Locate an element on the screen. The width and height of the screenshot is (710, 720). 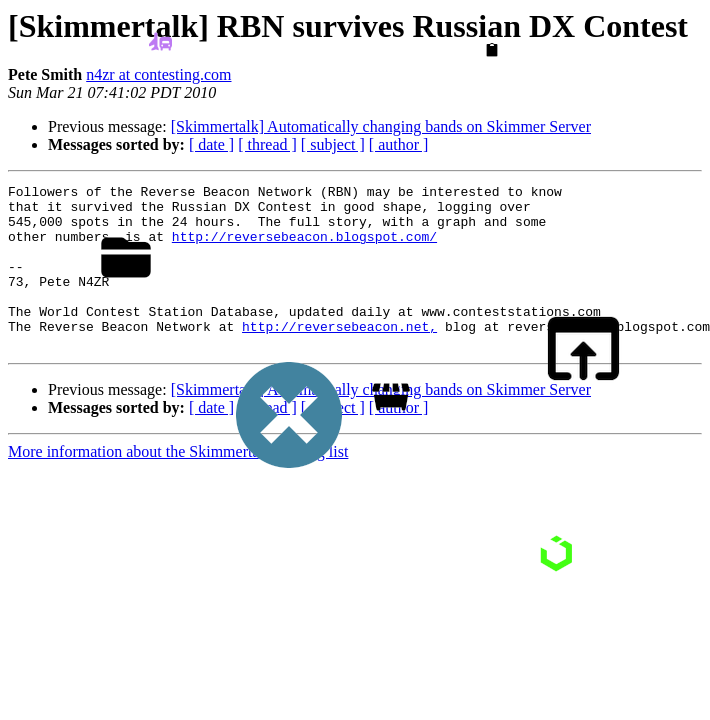
access a closed or collapsed folder is located at coordinates (126, 259).